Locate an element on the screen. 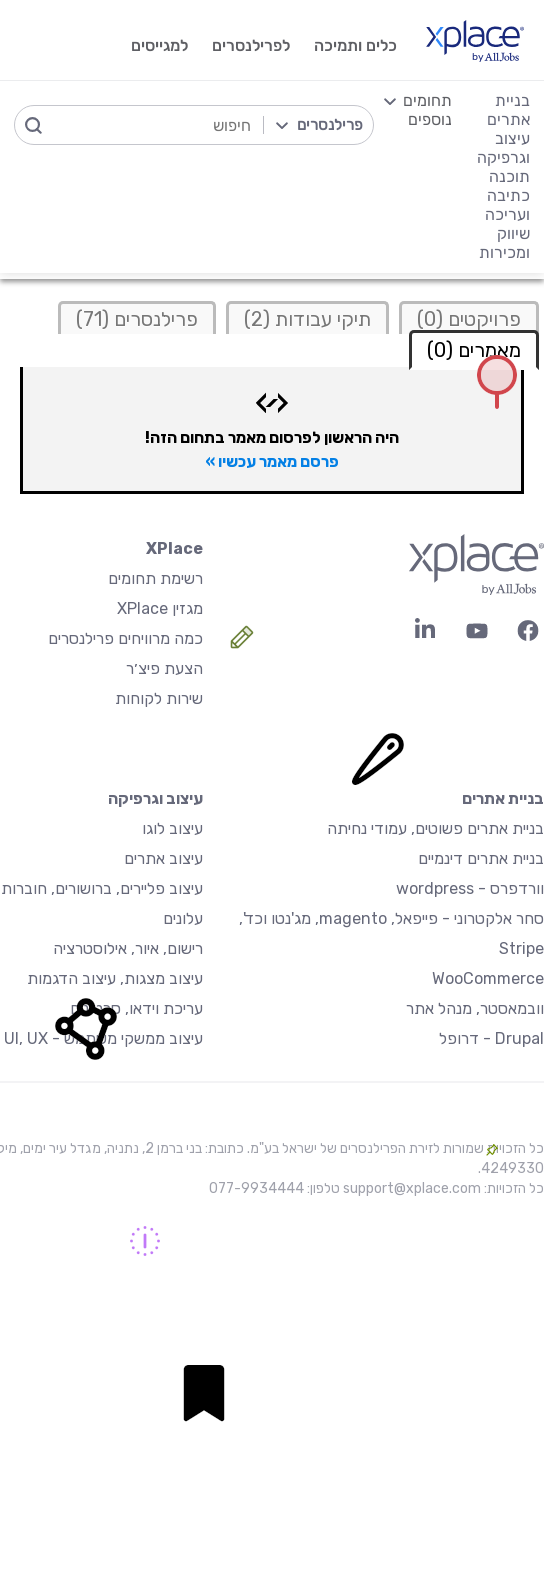 The width and height of the screenshot is (544, 1571). select neuter or non-binary gender option is located at coordinates (497, 381).